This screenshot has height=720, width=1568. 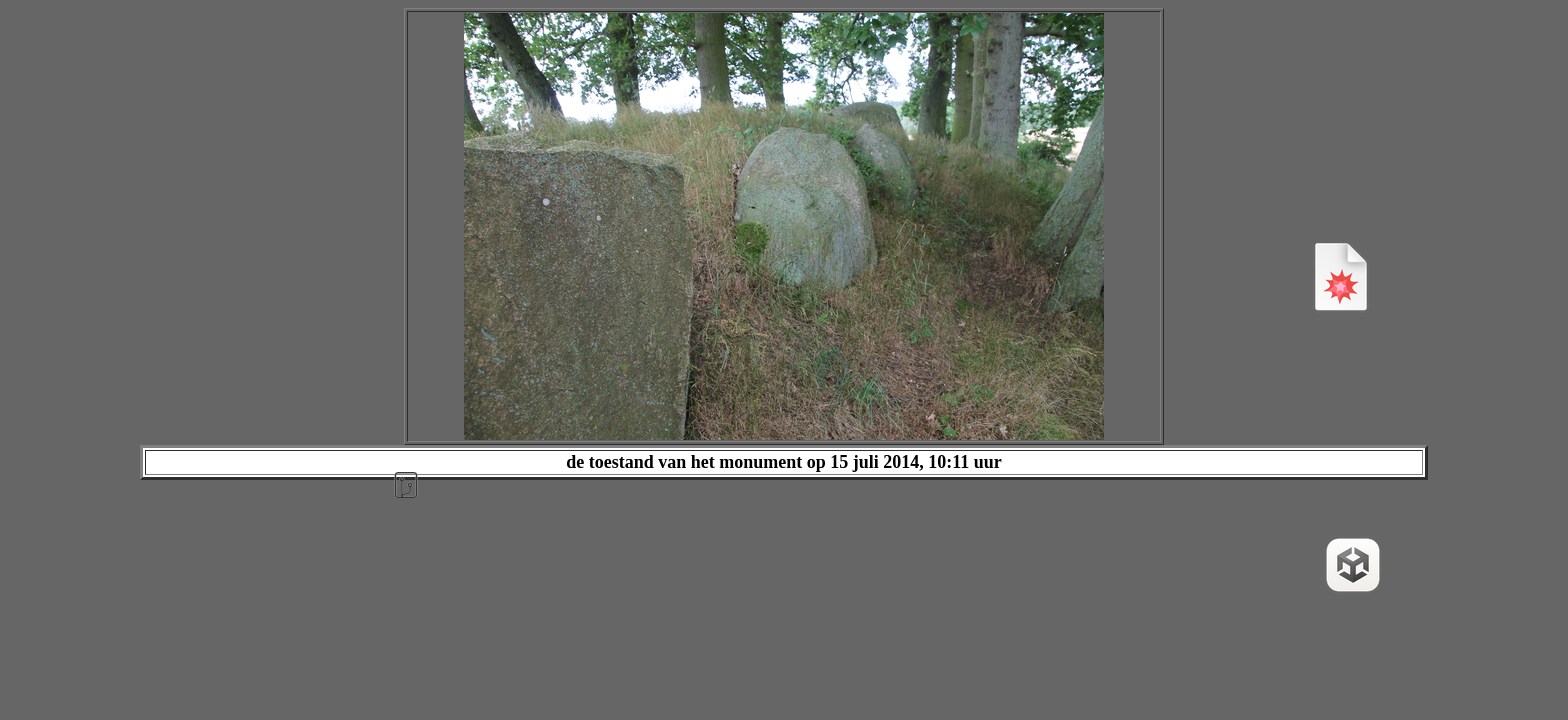 What do you see at coordinates (1353, 565) in the screenshot?
I see `open unity hub application` at bounding box center [1353, 565].